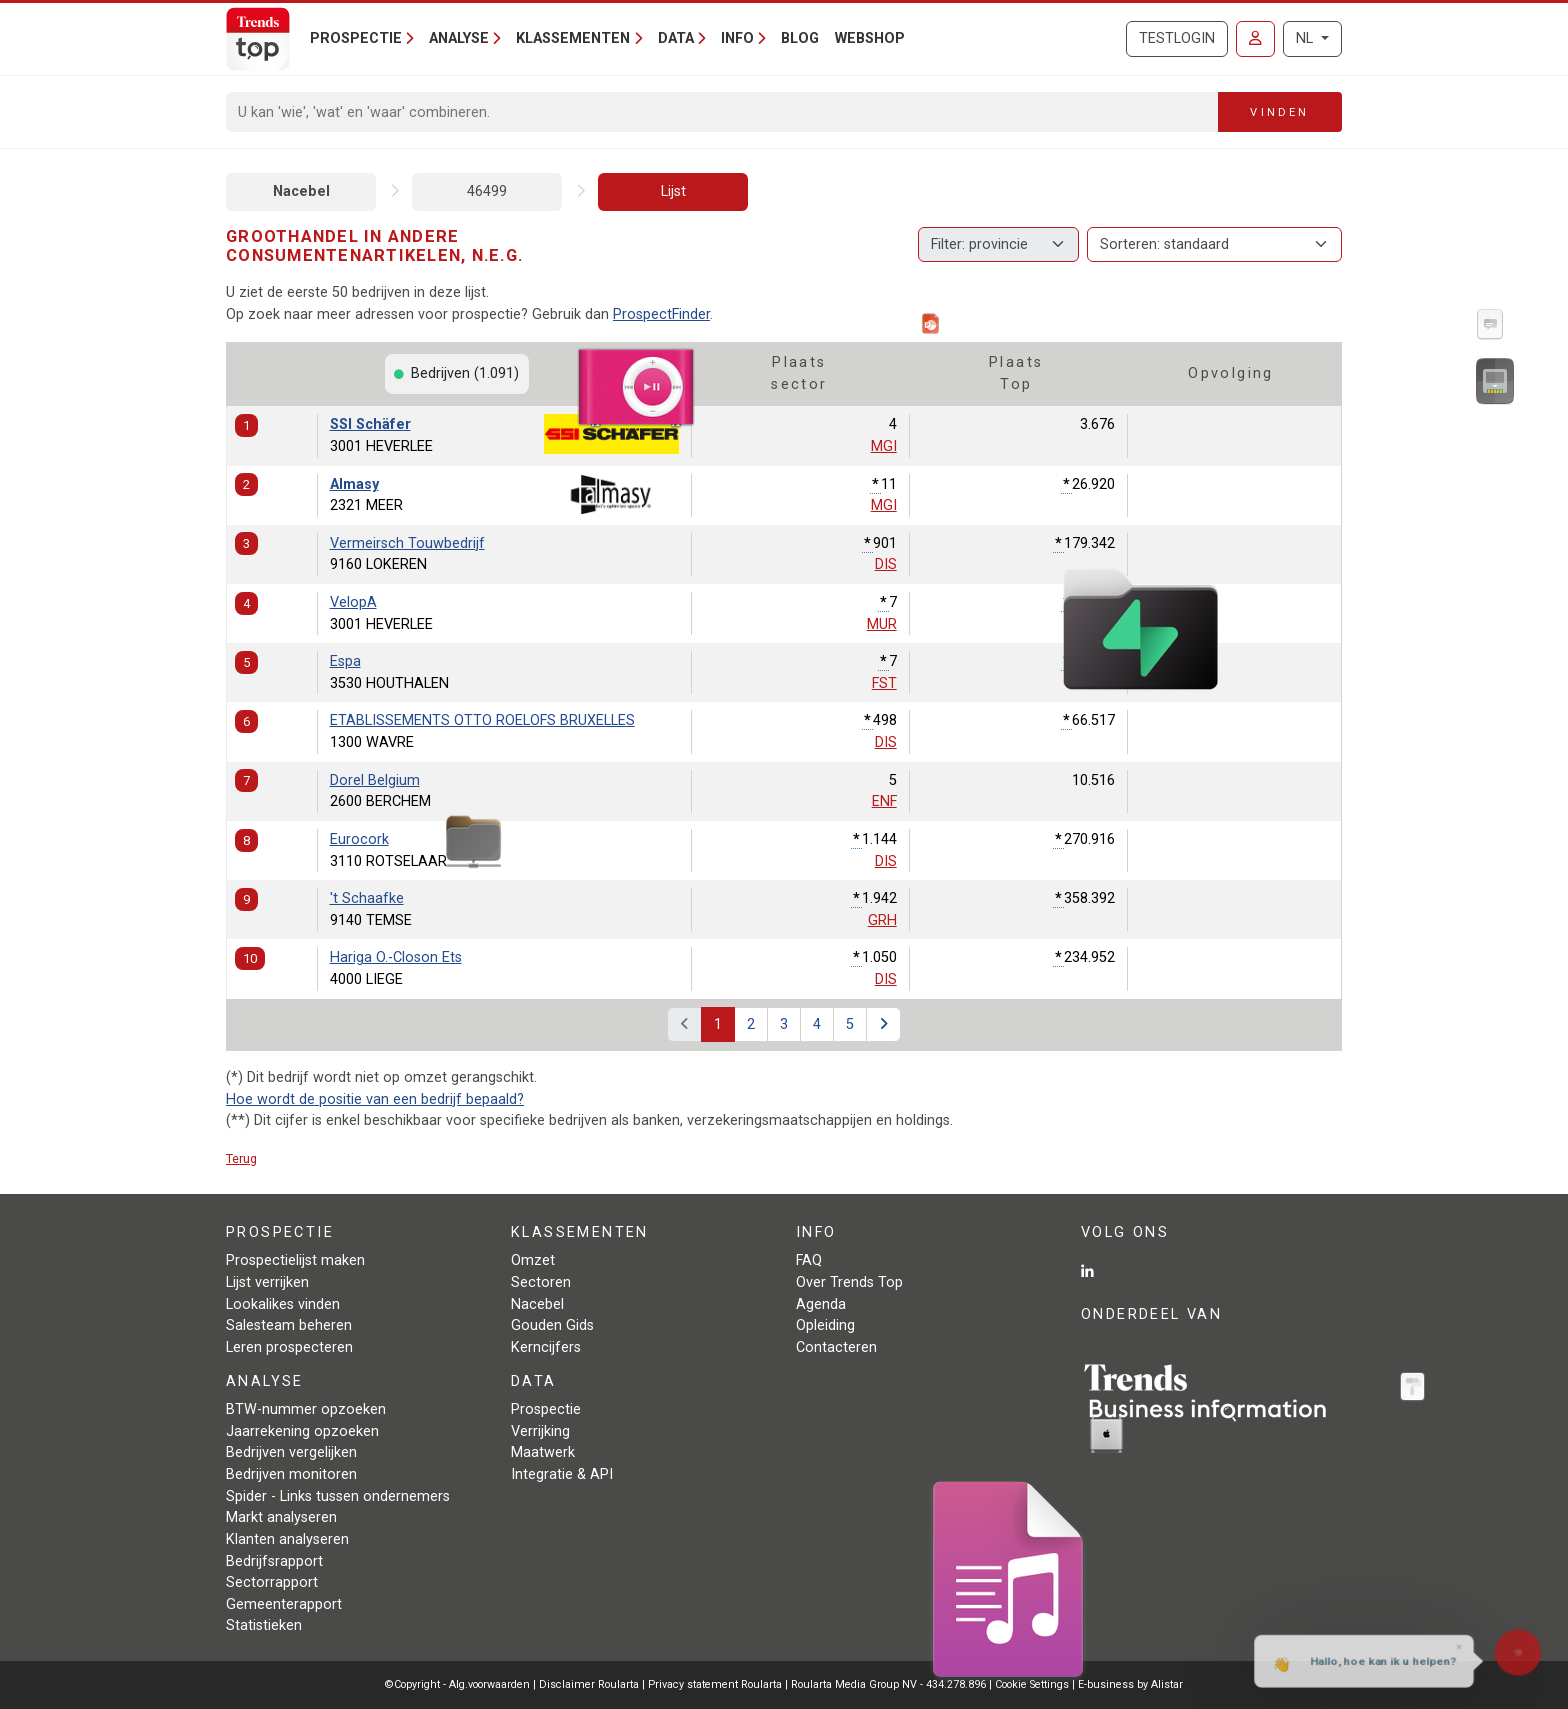  I want to click on audio playlist file type indicator, so click(1008, 1579).